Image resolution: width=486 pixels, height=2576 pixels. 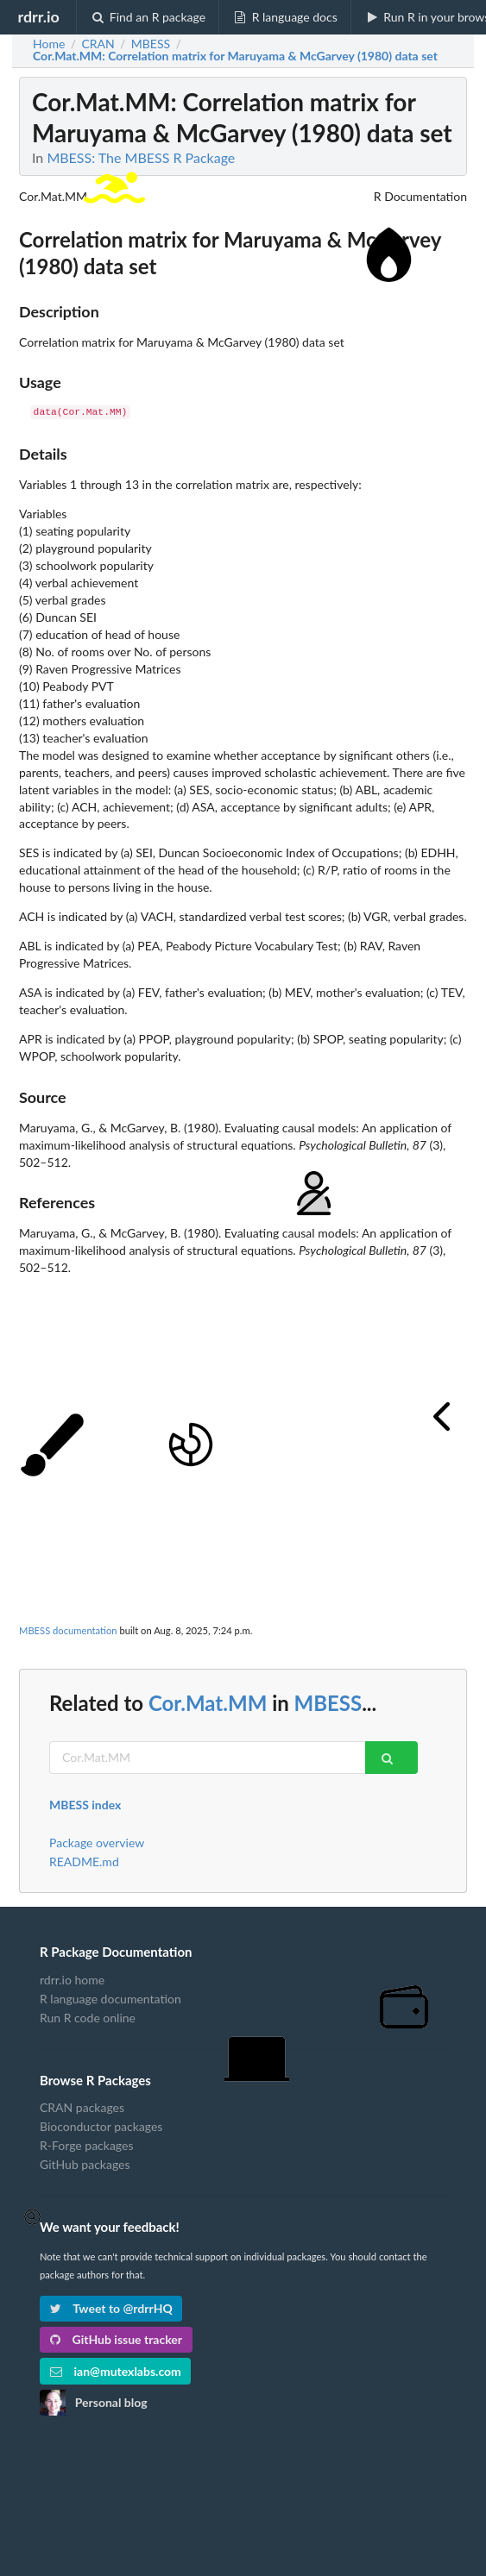 What do you see at coordinates (441, 1416) in the screenshot?
I see `go back to the previous screen` at bounding box center [441, 1416].